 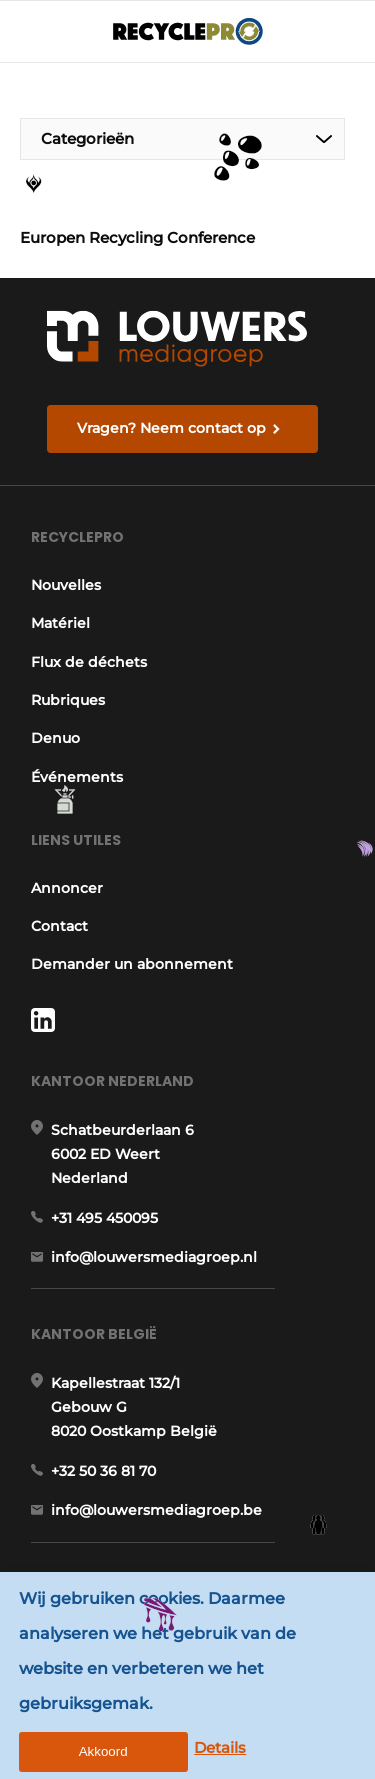 What do you see at coordinates (65, 799) in the screenshot?
I see `access cooking or stove controls` at bounding box center [65, 799].